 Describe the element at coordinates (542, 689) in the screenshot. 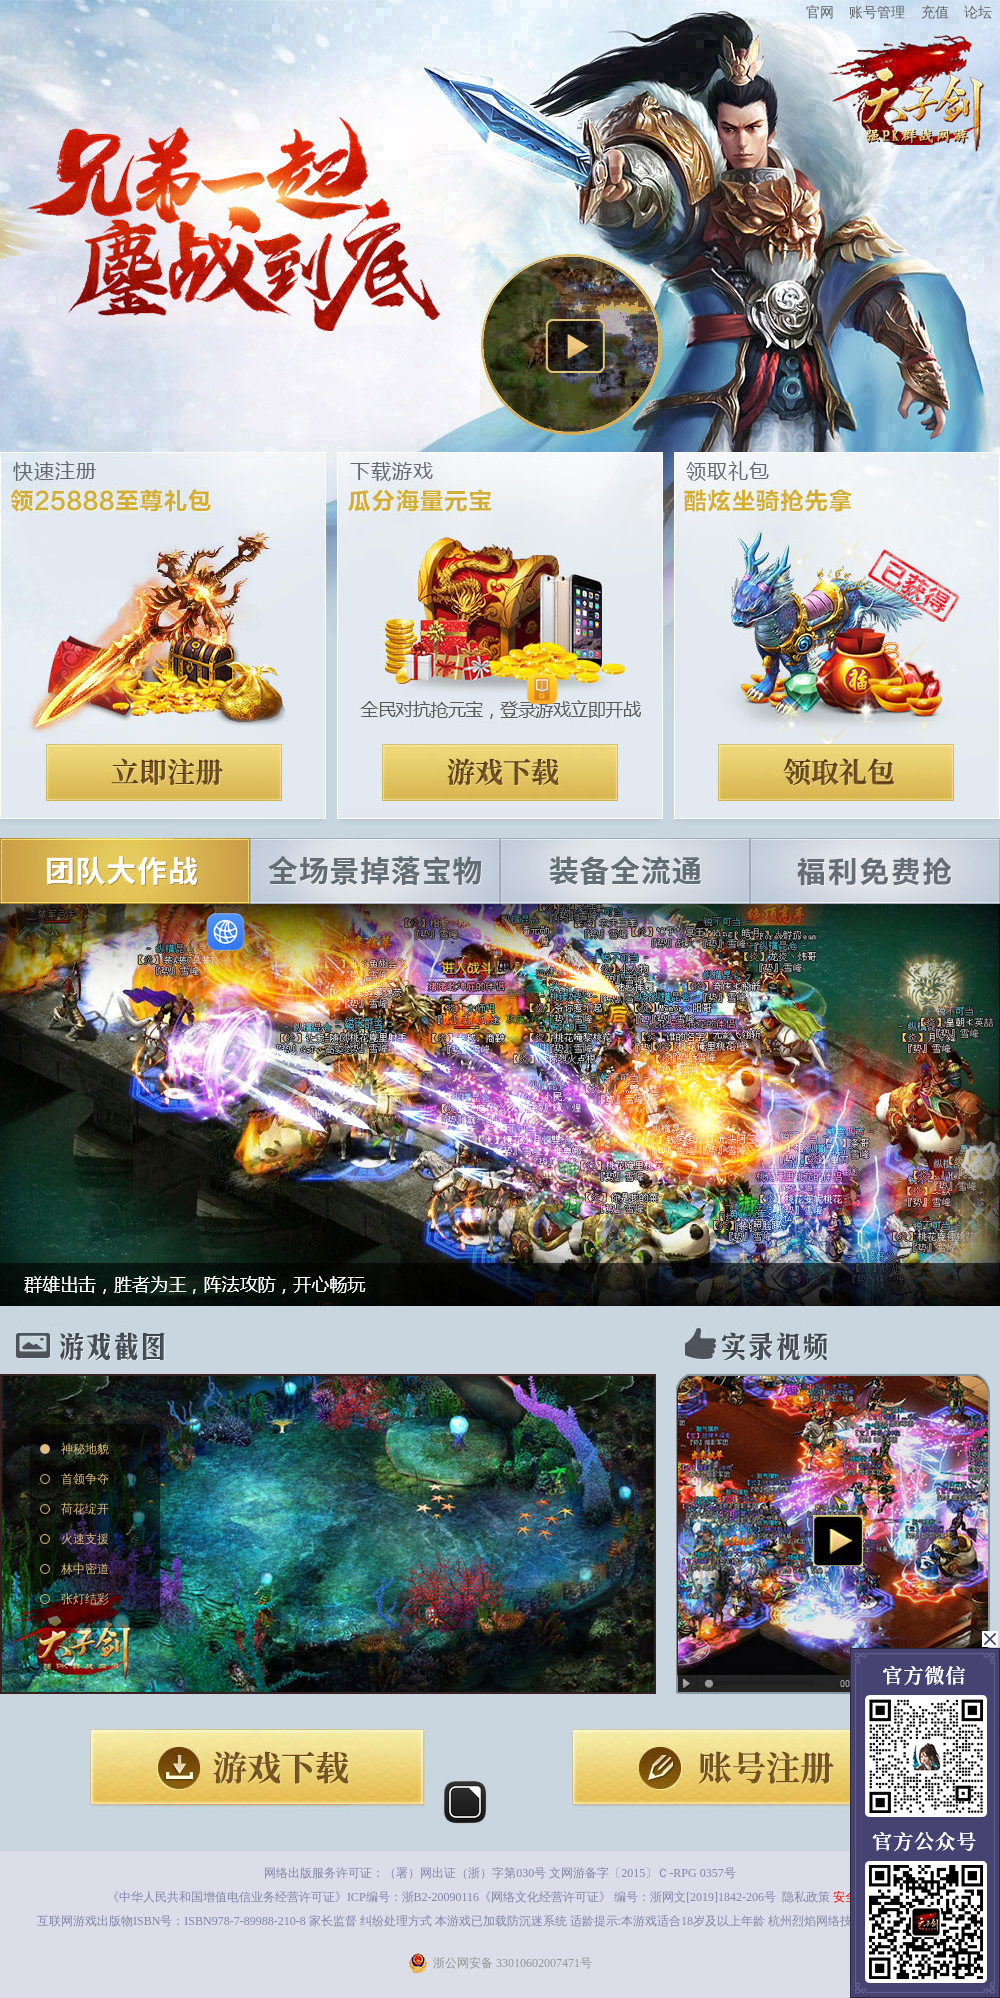

I see `open Piper mouse configuration app` at that location.